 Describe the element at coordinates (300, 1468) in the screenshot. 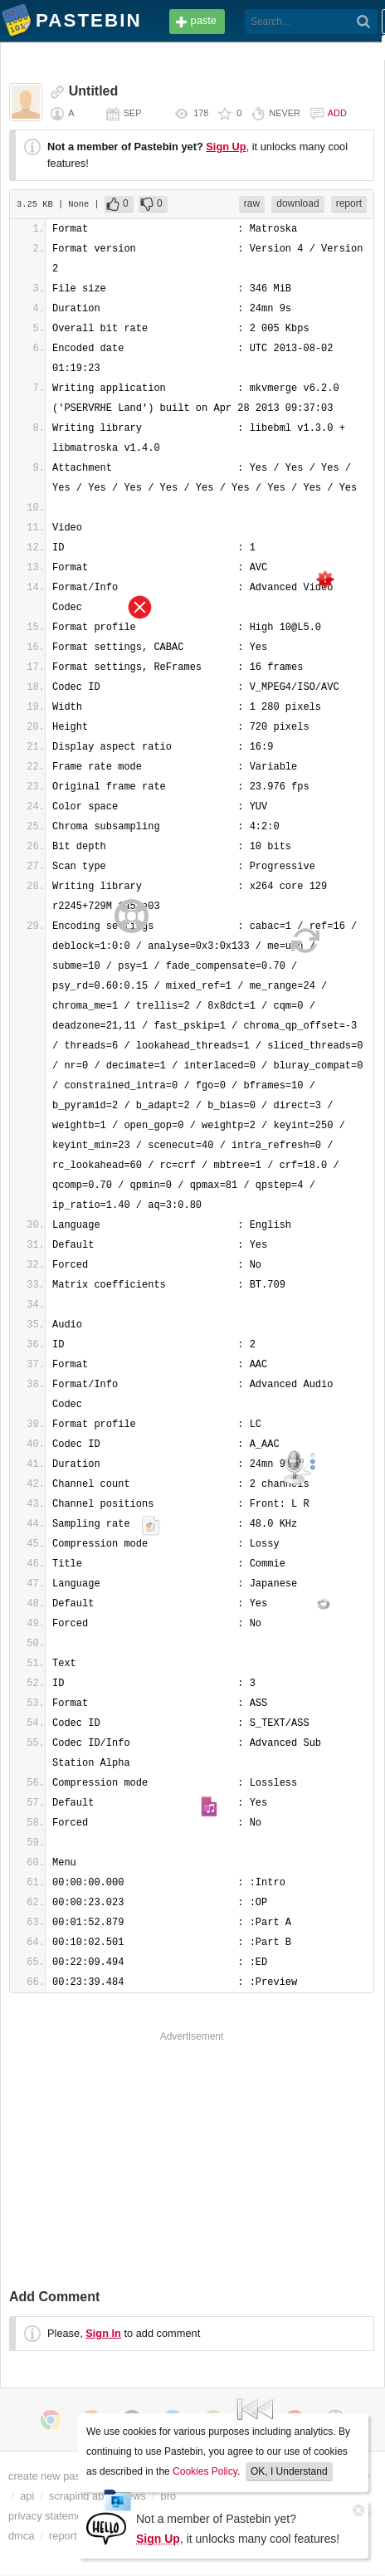

I see `microphone input at medium sensitivity level` at that location.